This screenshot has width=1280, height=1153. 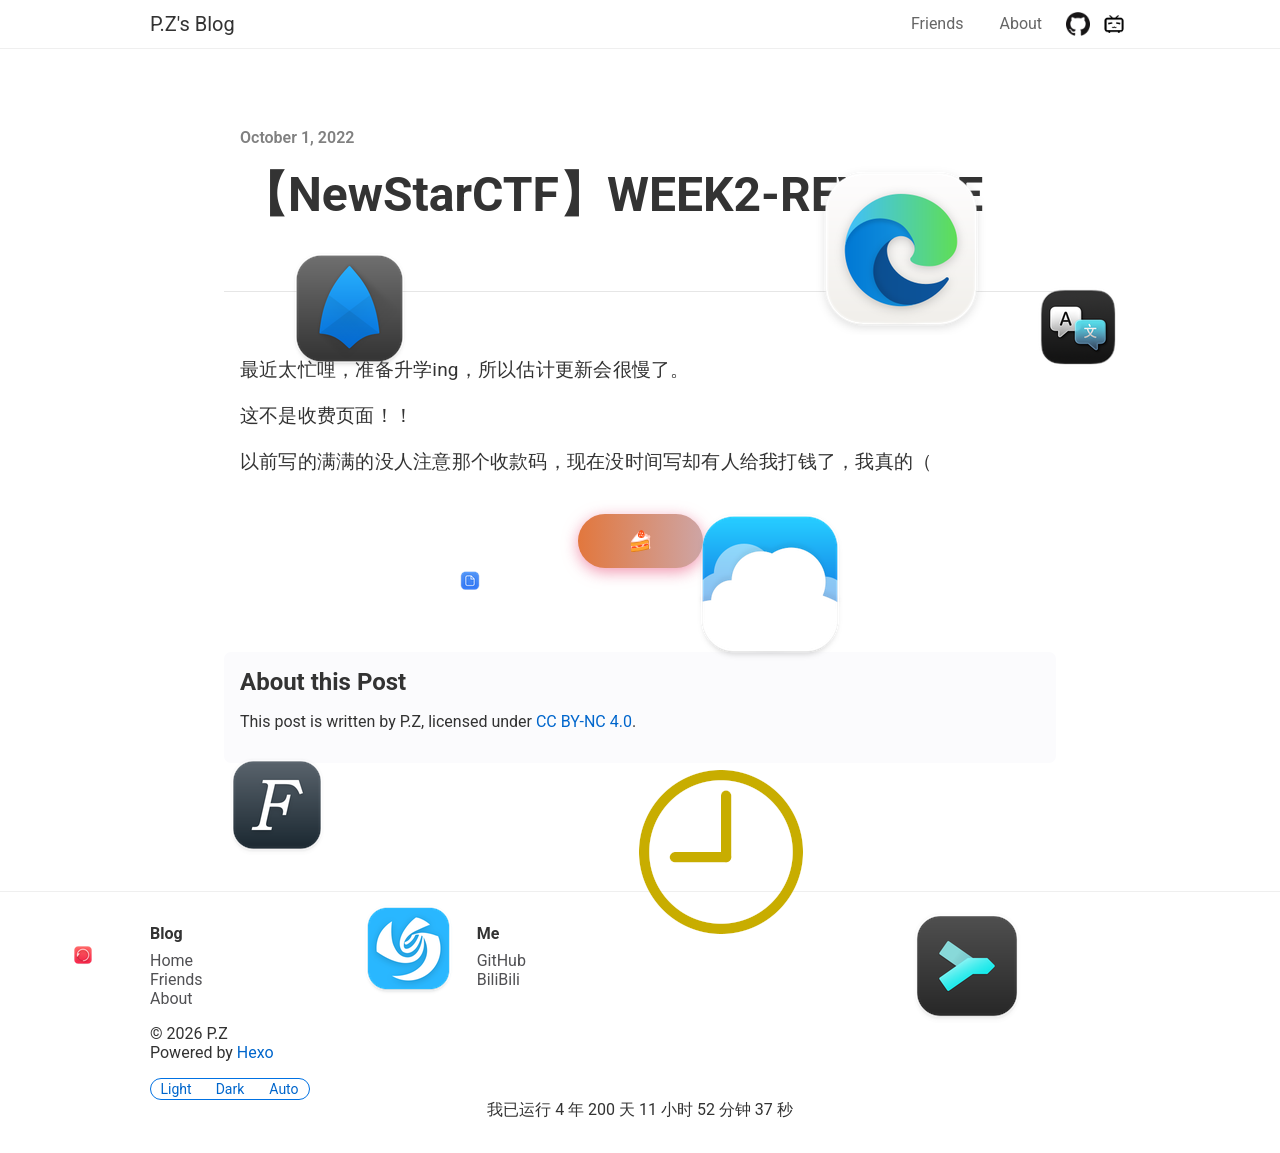 I want to click on open font management app, so click(x=277, y=805).